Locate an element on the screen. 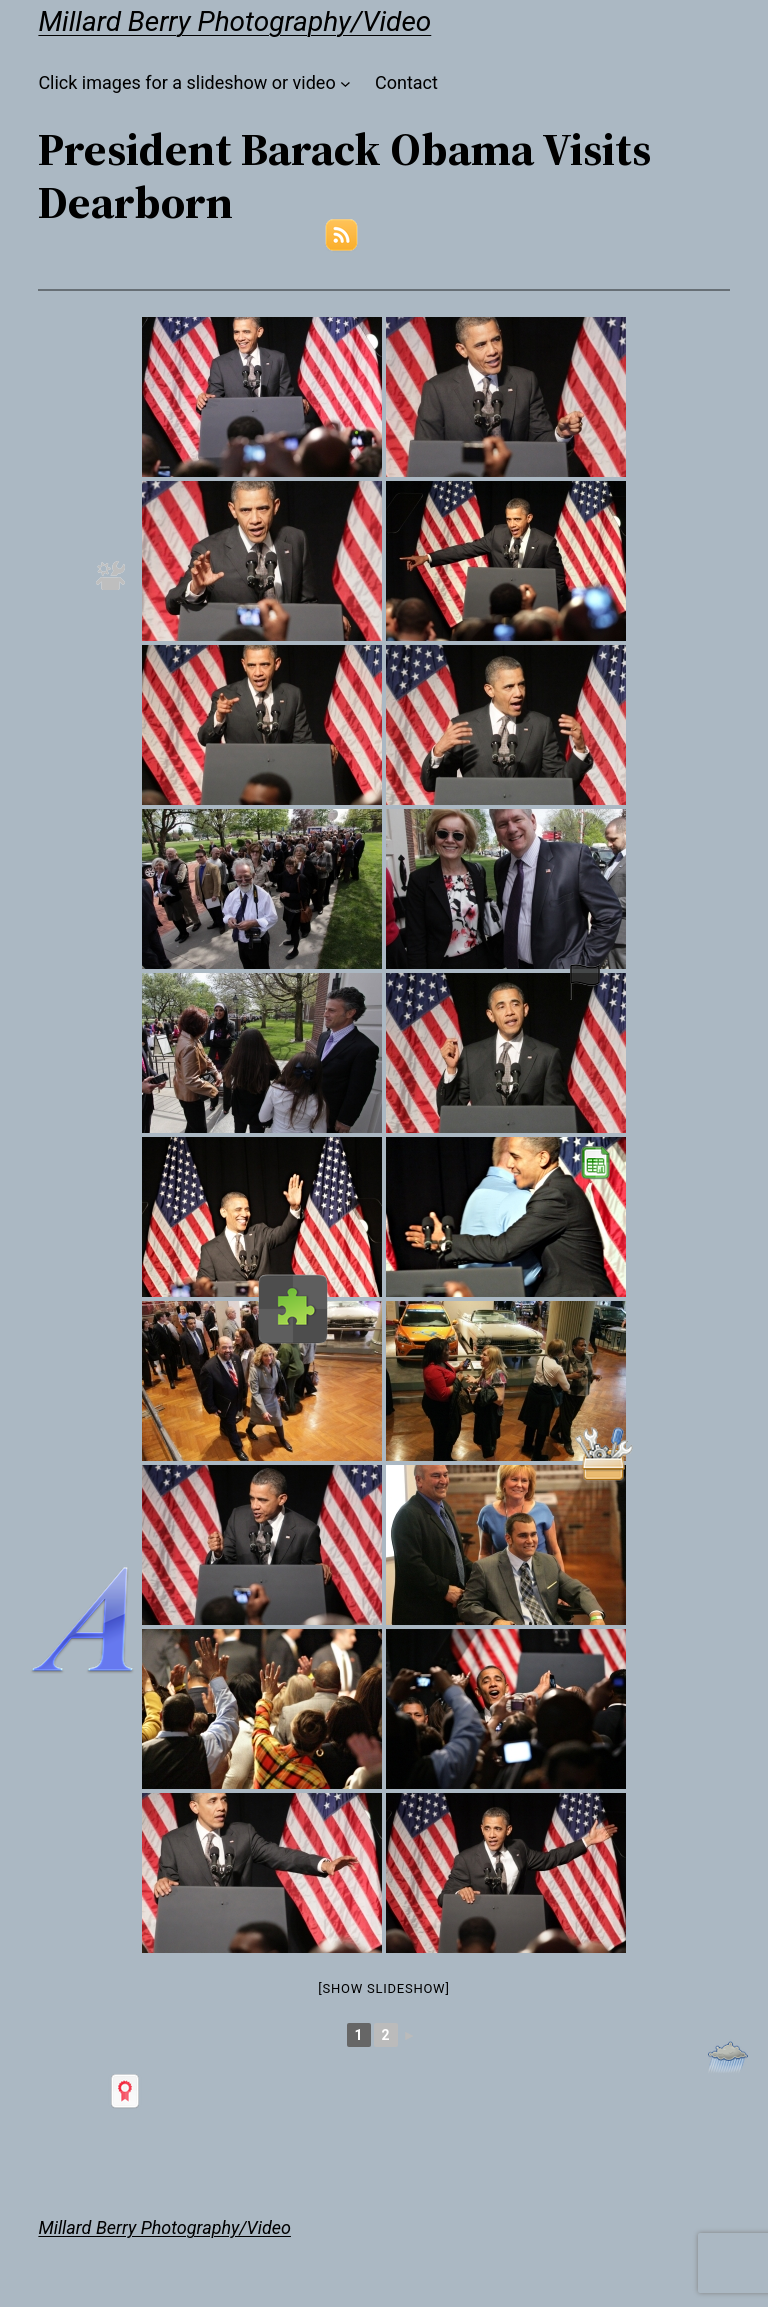 This screenshot has height=2307, width=768. open a spreadsheet template file is located at coordinates (595, 1162).